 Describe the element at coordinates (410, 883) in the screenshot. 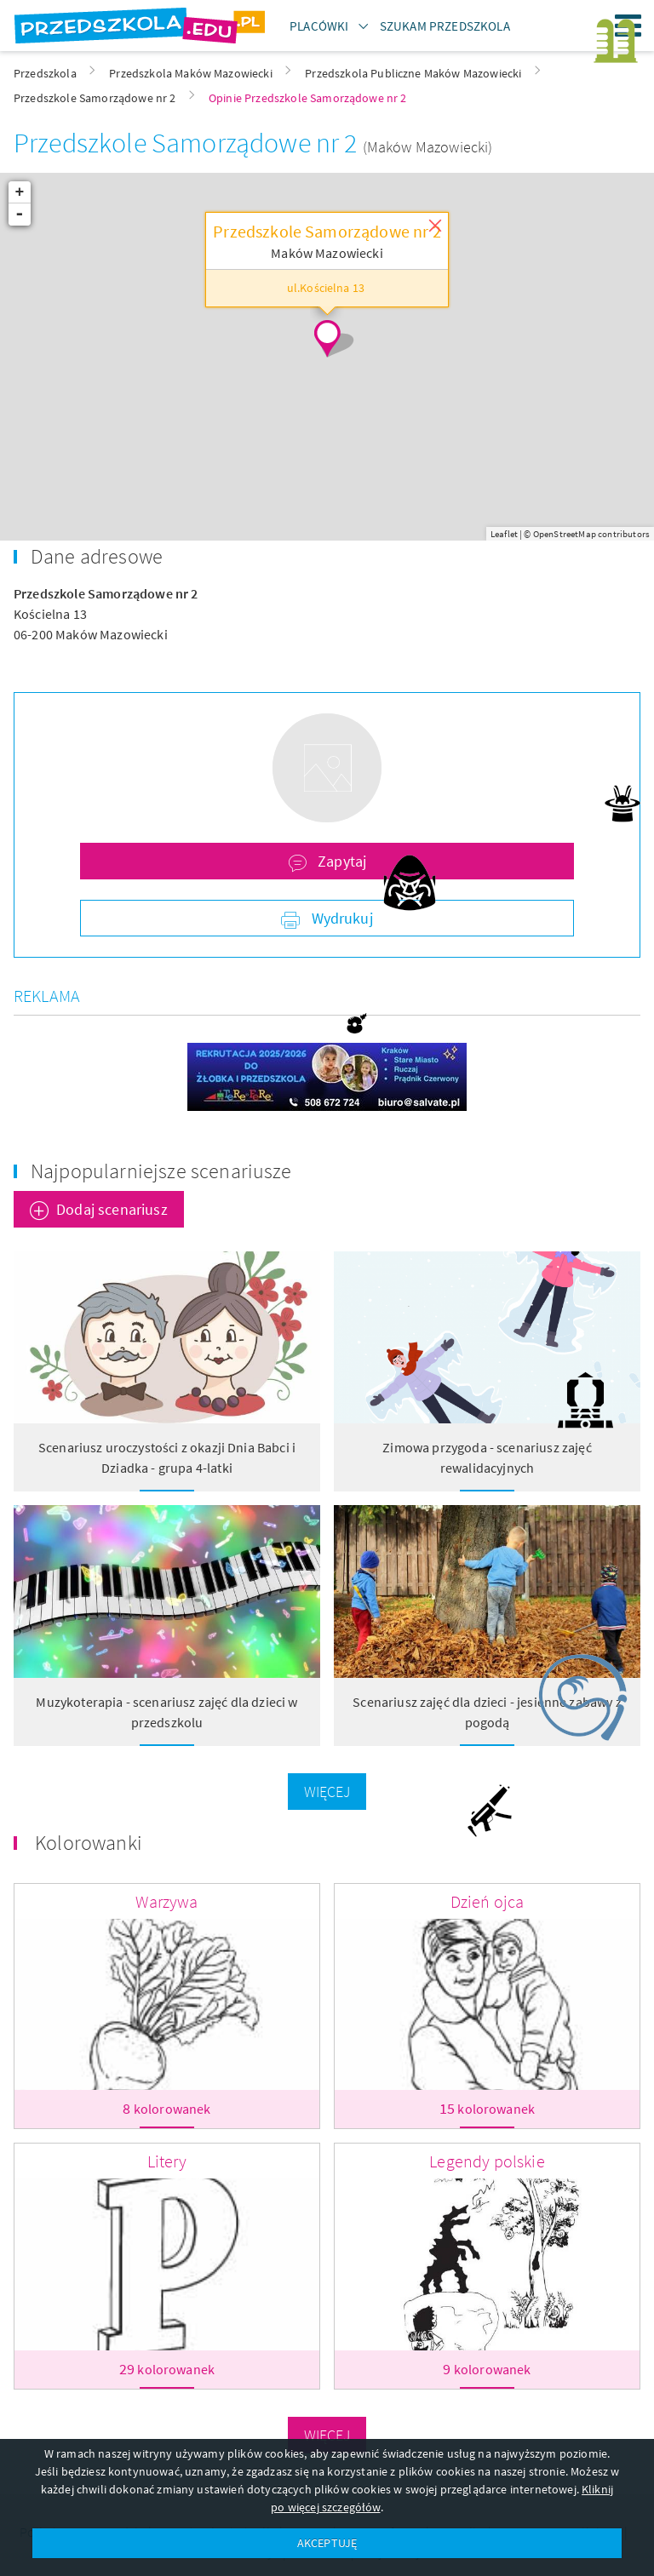

I see `select ogre character or enemy type` at that location.